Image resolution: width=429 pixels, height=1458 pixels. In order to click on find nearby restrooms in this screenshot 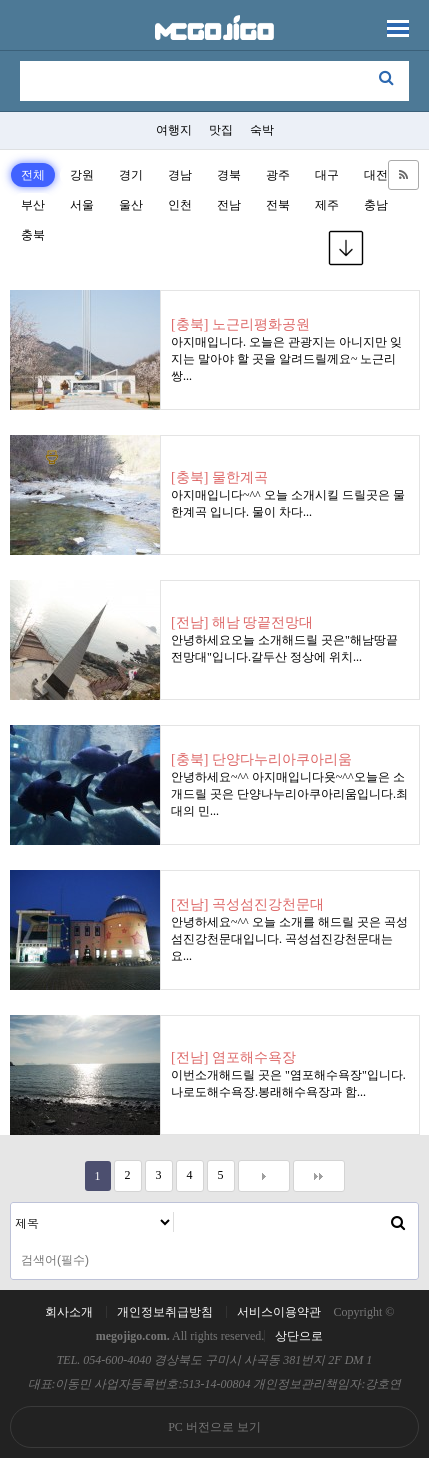, I will do `click(52, 457)`.